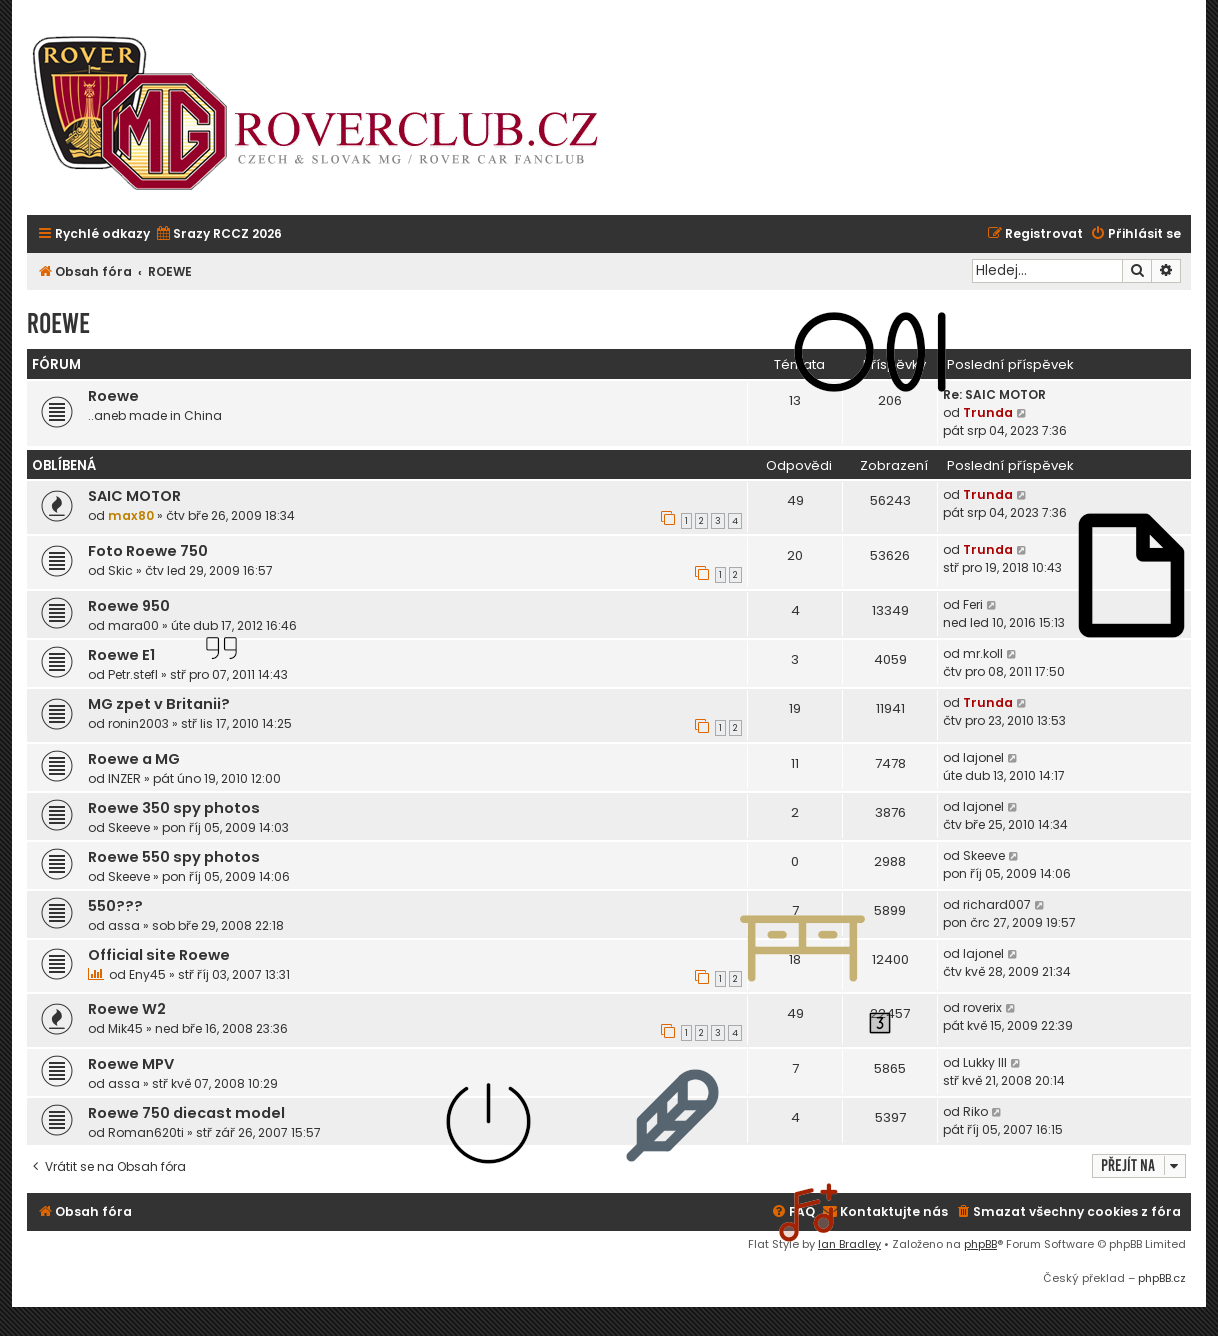  I want to click on visit medium article or profile, so click(870, 352).